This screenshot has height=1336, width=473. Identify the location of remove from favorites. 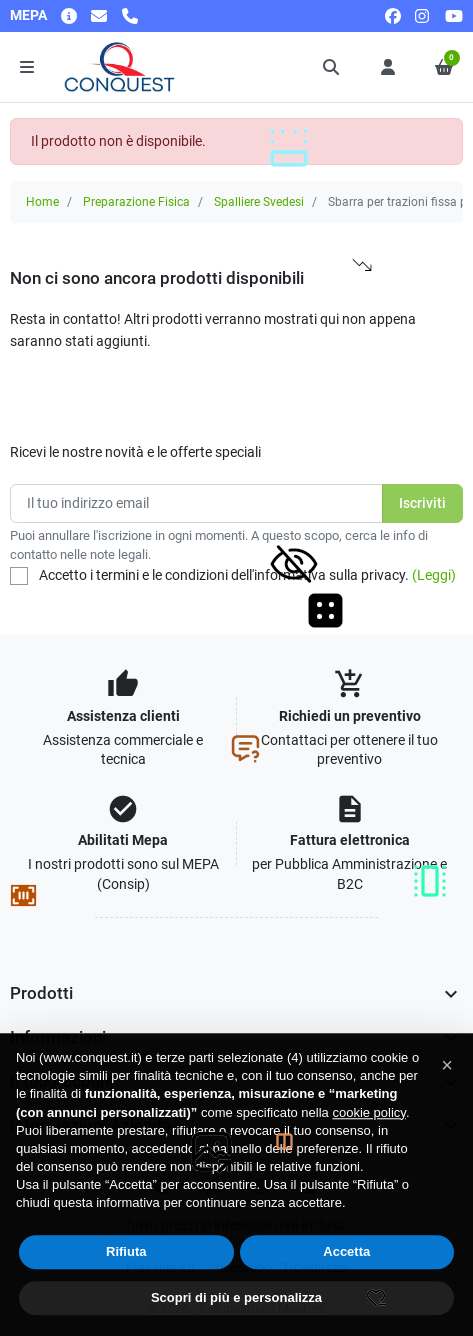
(376, 1298).